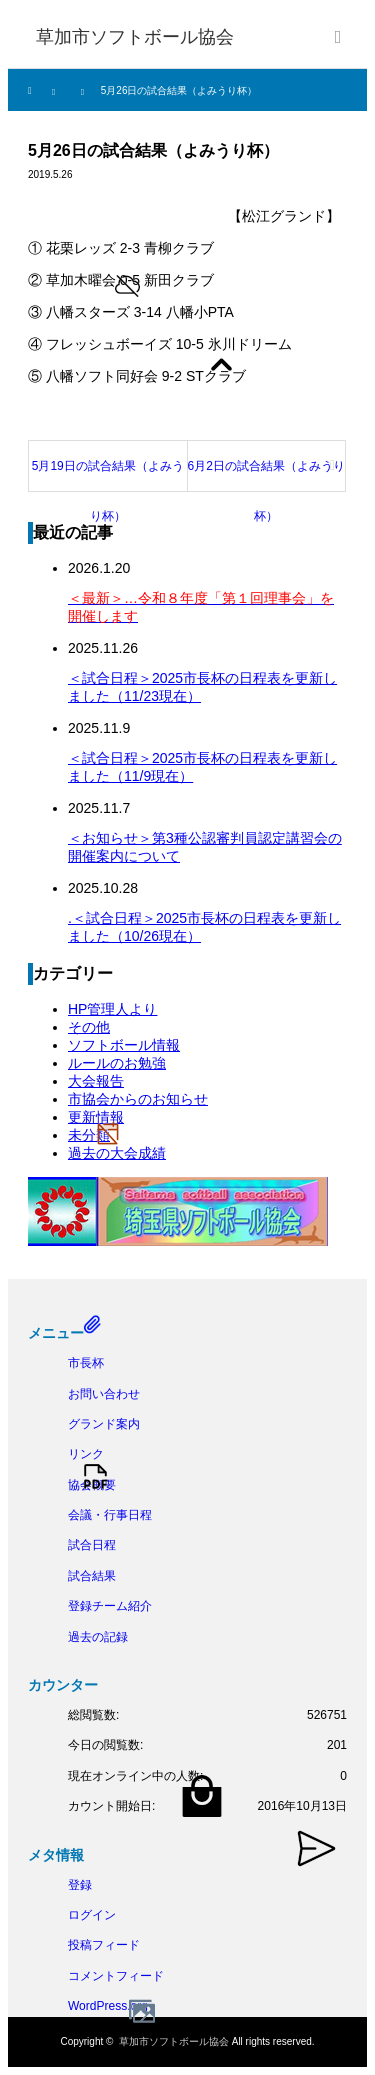 This screenshot has height=2075, width=375. I want to click on view your shopping bag, so click(202, 1796).